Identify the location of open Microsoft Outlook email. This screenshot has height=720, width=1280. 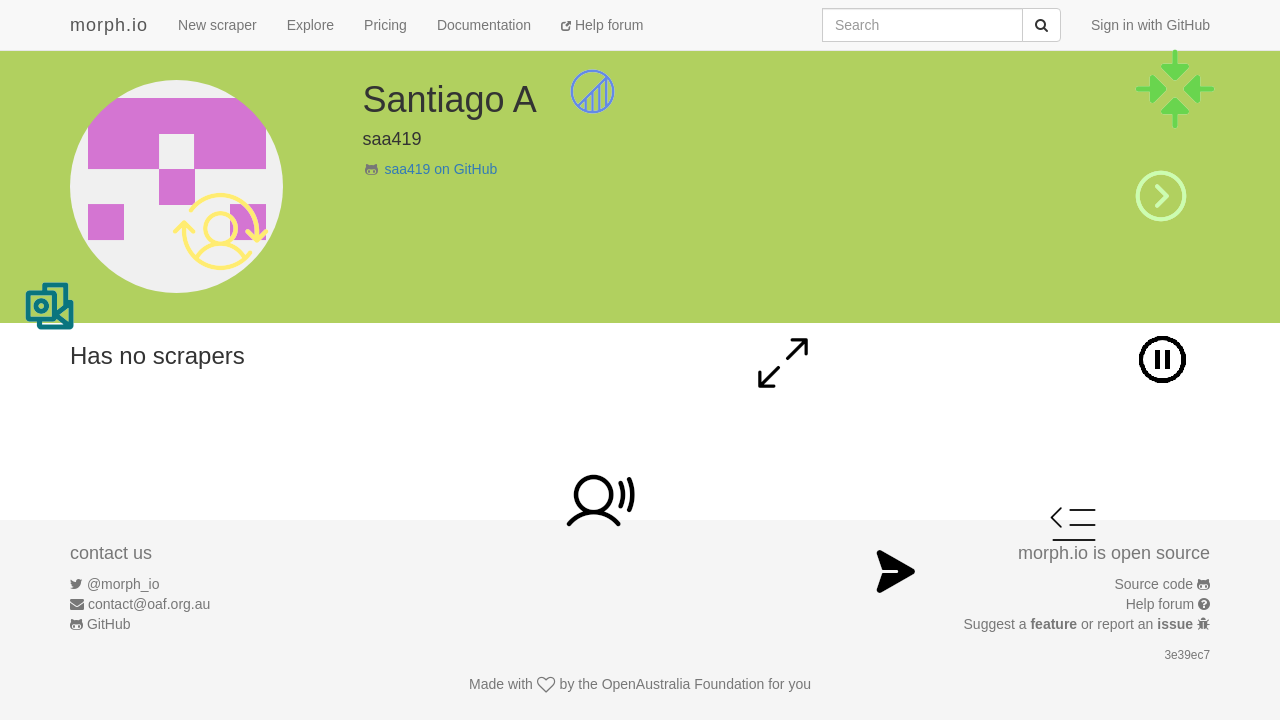
(50, 306).